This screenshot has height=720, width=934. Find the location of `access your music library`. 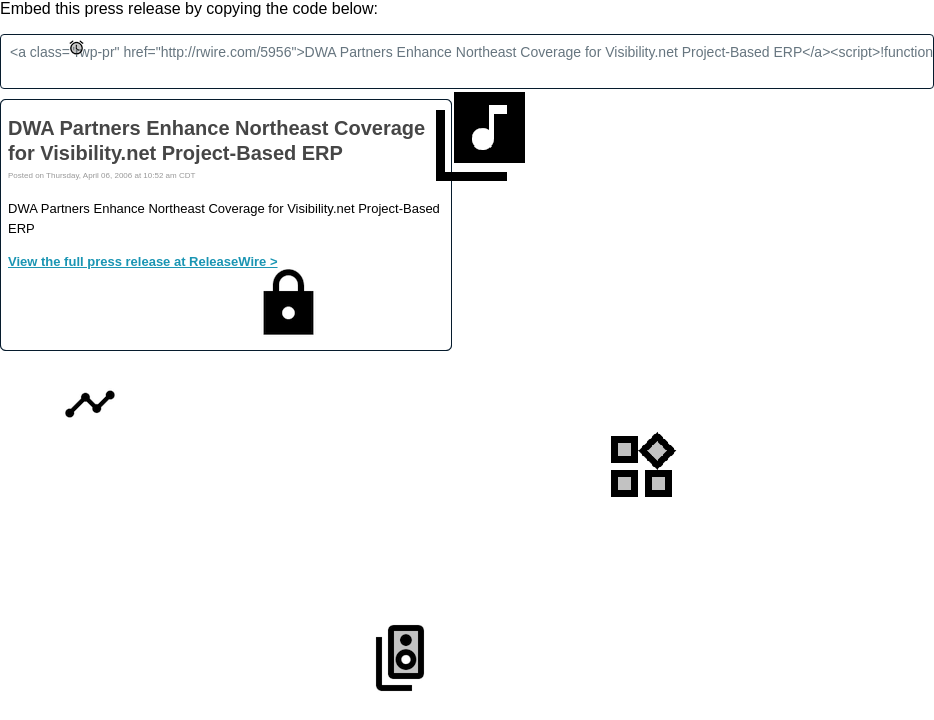

access your music library is located at coordinates (480, 136).